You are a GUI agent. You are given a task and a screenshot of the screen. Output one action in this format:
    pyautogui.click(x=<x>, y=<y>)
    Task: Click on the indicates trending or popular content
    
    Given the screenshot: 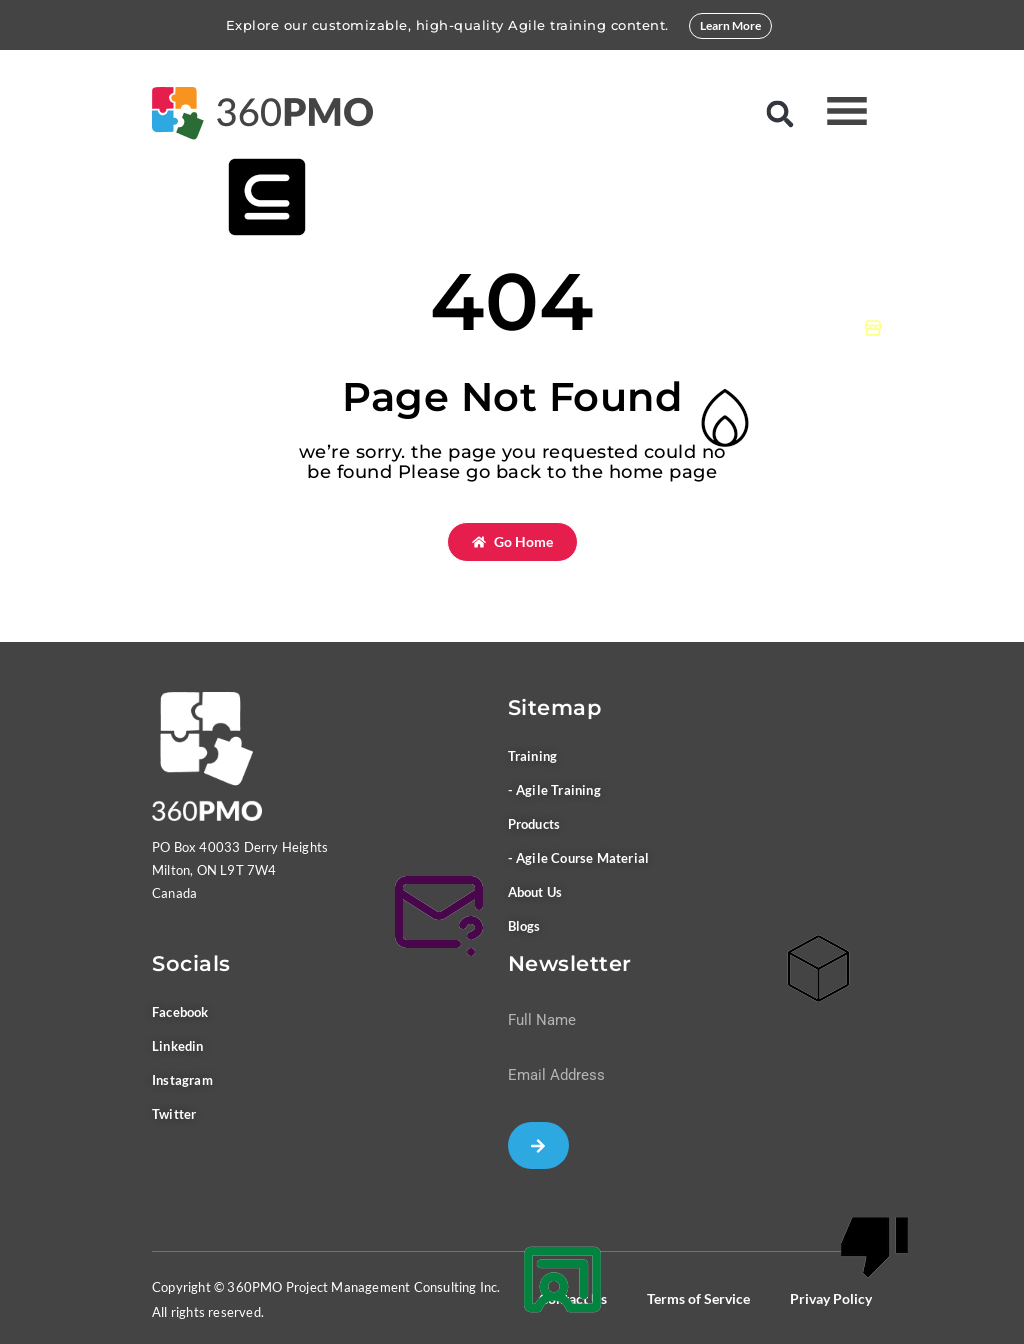 What is the action you would take?
    pyautogui.click(x=725, y=419)
    